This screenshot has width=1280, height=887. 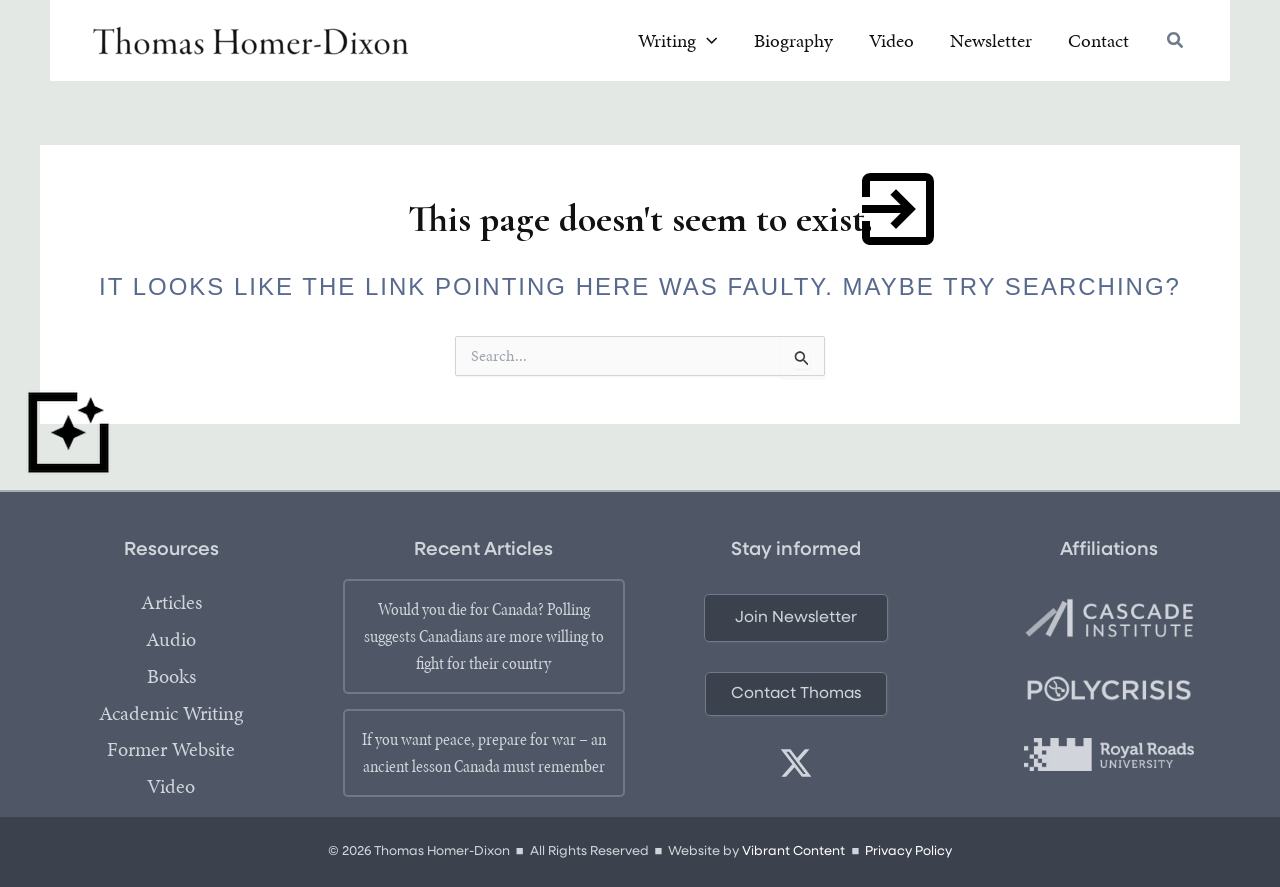 What do you see at coordinates (898, 209) in the screenshot?
I see `log out of the current session` at bounding box center [898, 209].